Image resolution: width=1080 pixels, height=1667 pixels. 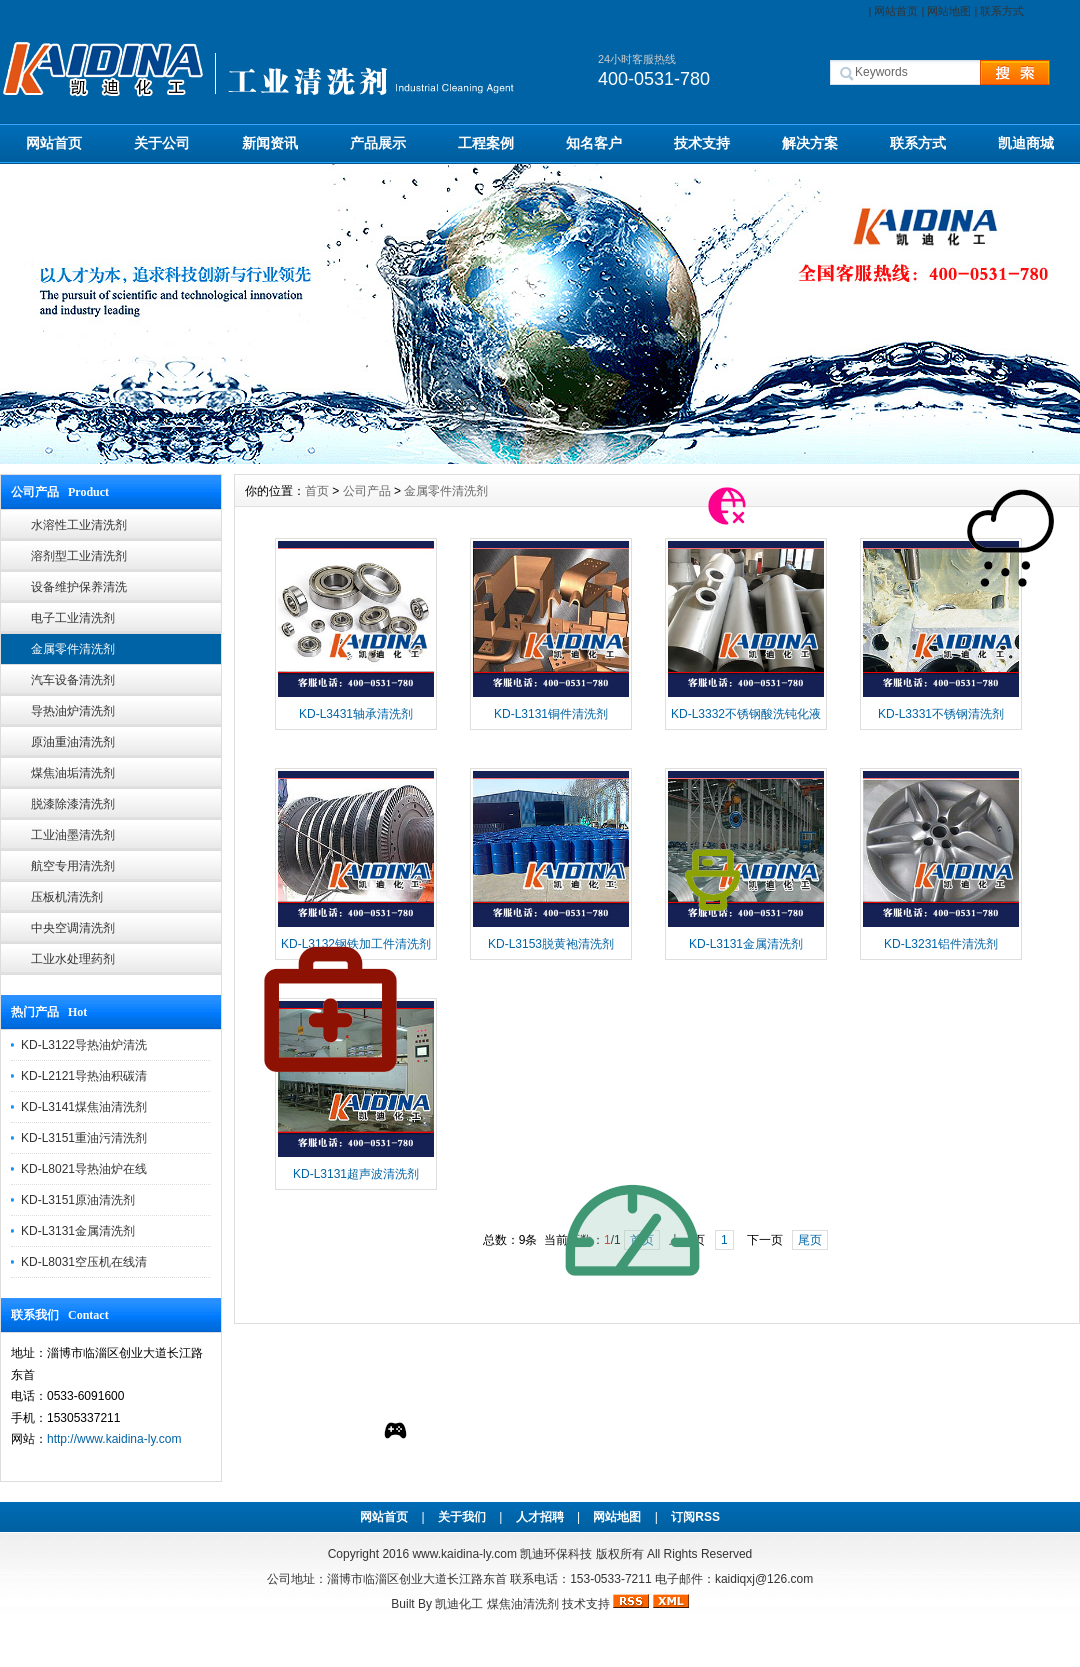 I want to click on no internet connection, so click(x=727, y=506).